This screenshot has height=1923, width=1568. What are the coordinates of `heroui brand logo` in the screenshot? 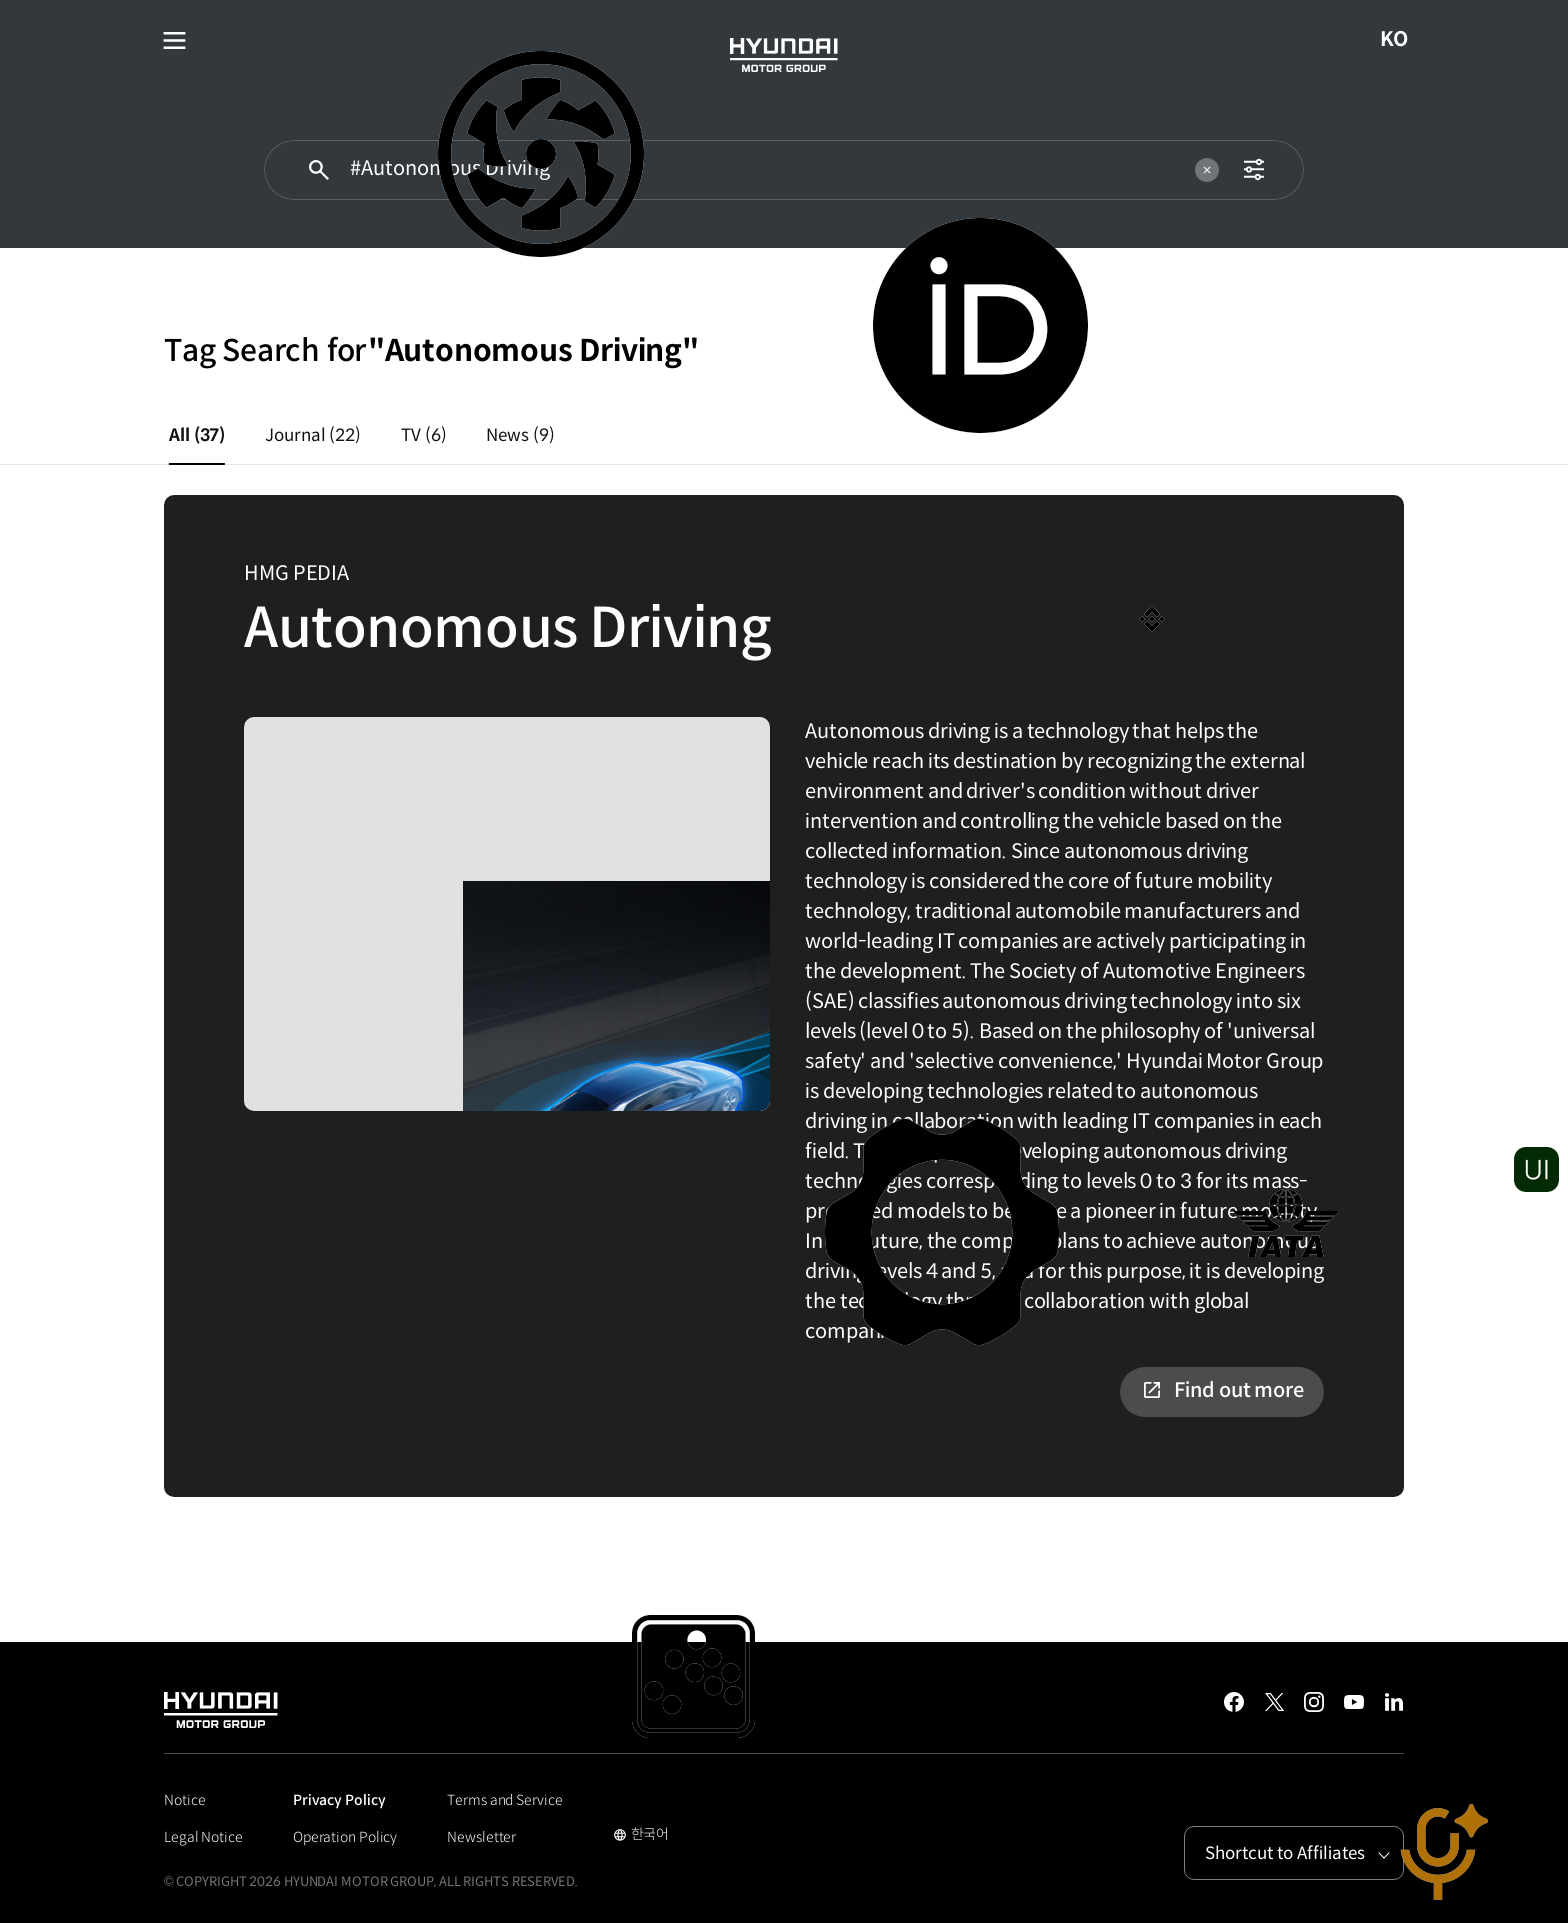 It's located at (1536, 1169).